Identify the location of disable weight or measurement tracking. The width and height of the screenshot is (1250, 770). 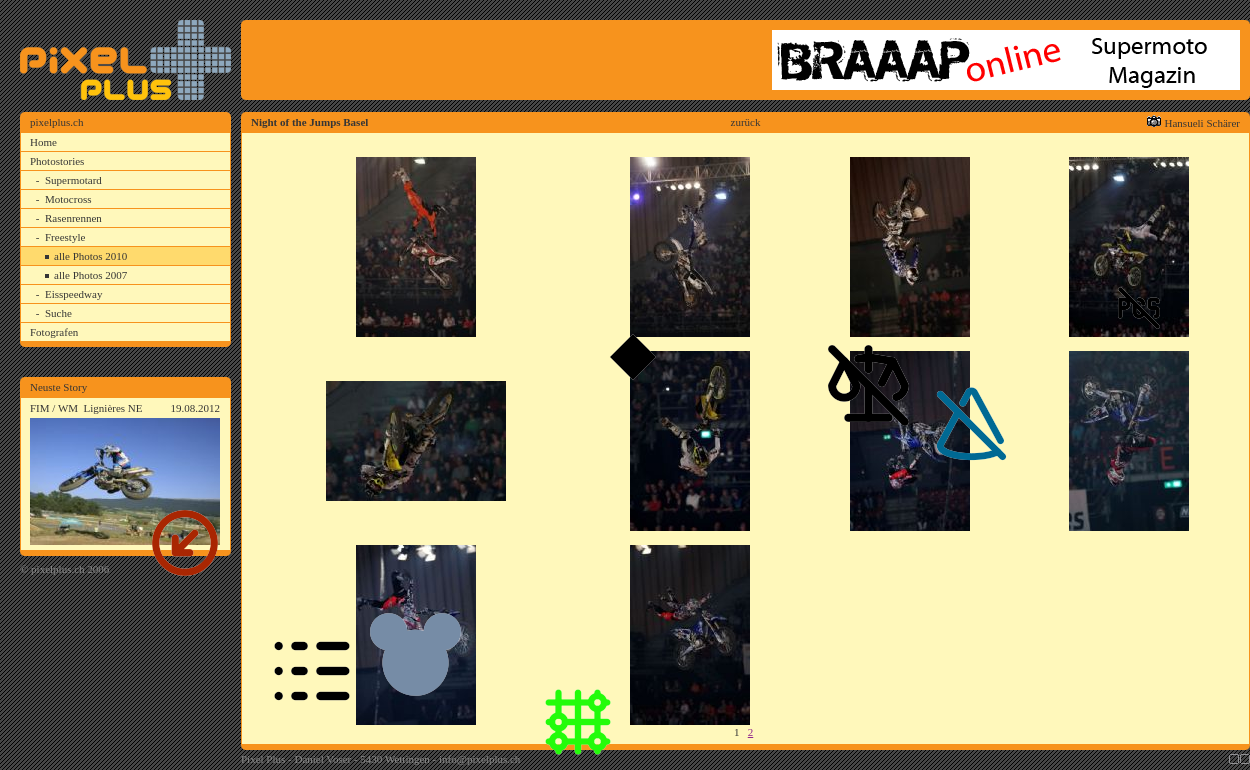
(868, 385).